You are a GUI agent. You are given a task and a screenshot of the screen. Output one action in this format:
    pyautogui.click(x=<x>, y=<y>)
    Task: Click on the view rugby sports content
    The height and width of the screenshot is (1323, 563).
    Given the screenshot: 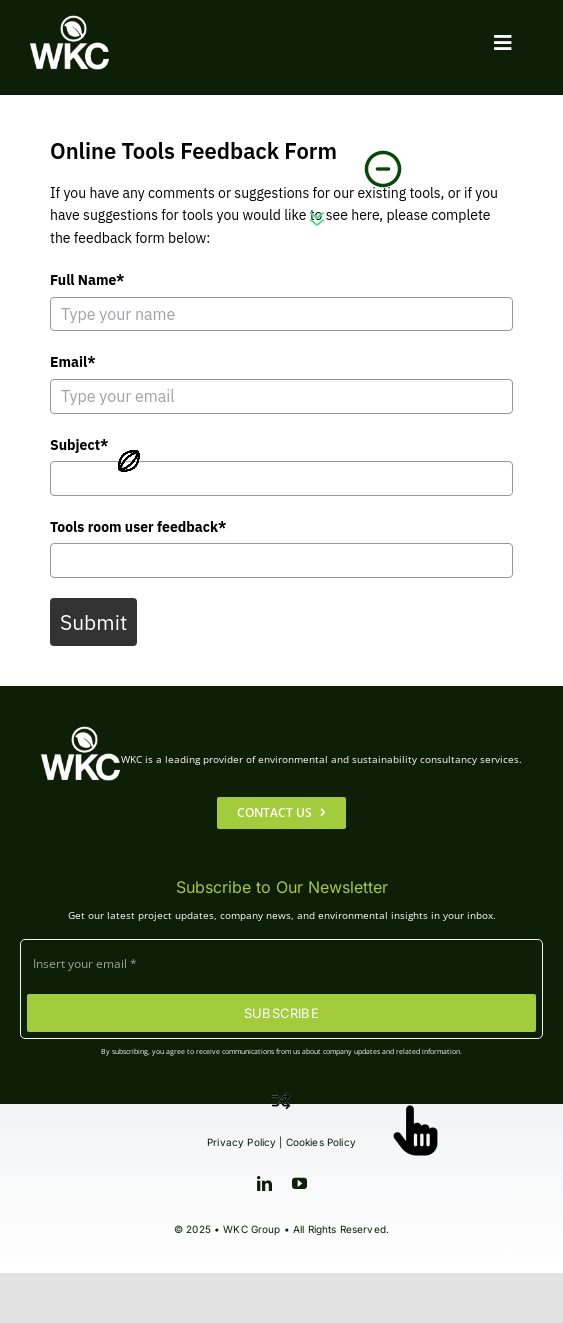 What is the action you would take?
    pyautogui.click(x=129, y=461)
    